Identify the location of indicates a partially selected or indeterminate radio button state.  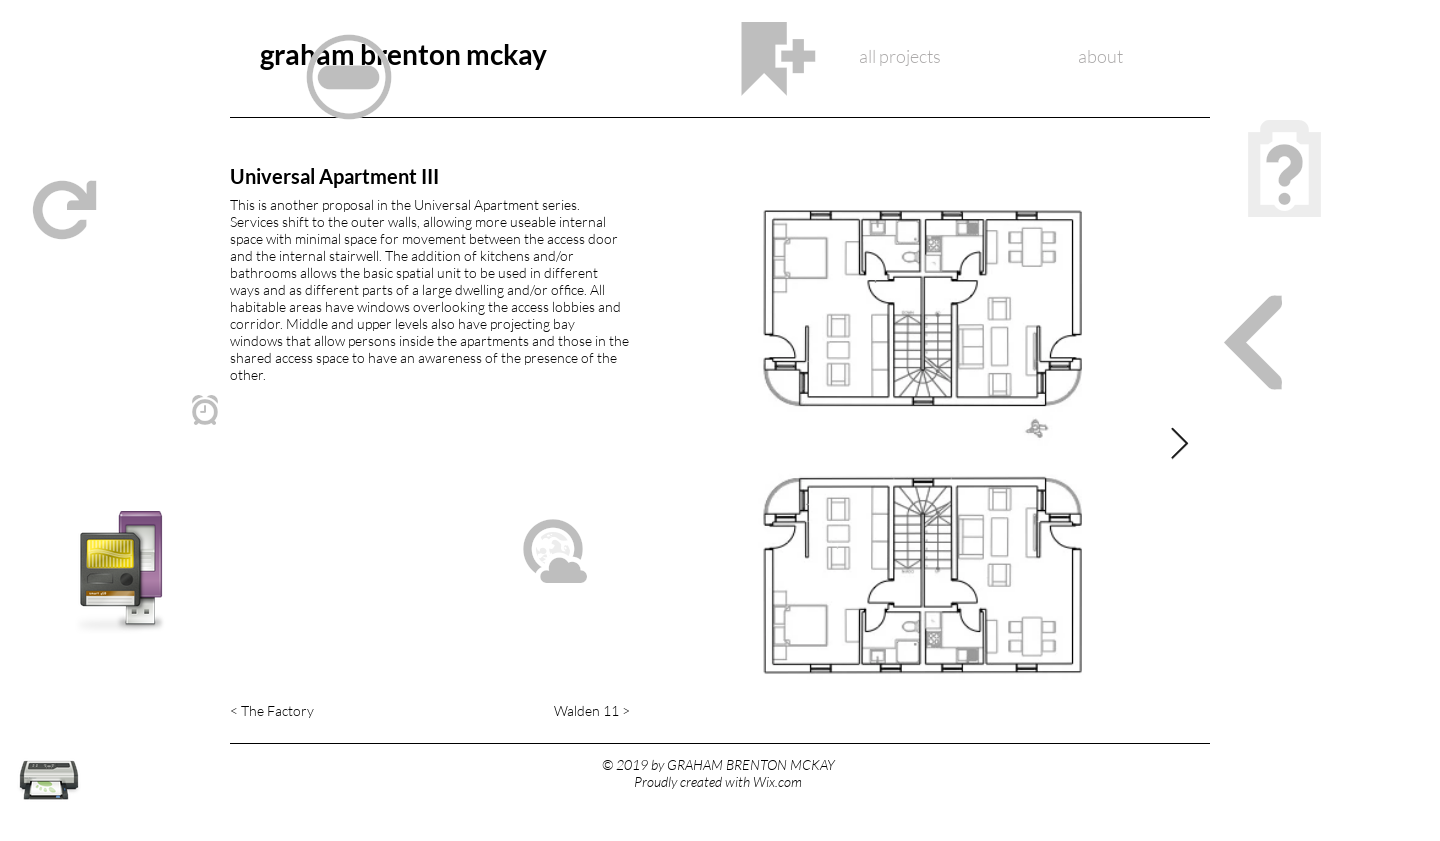
(349, 77).